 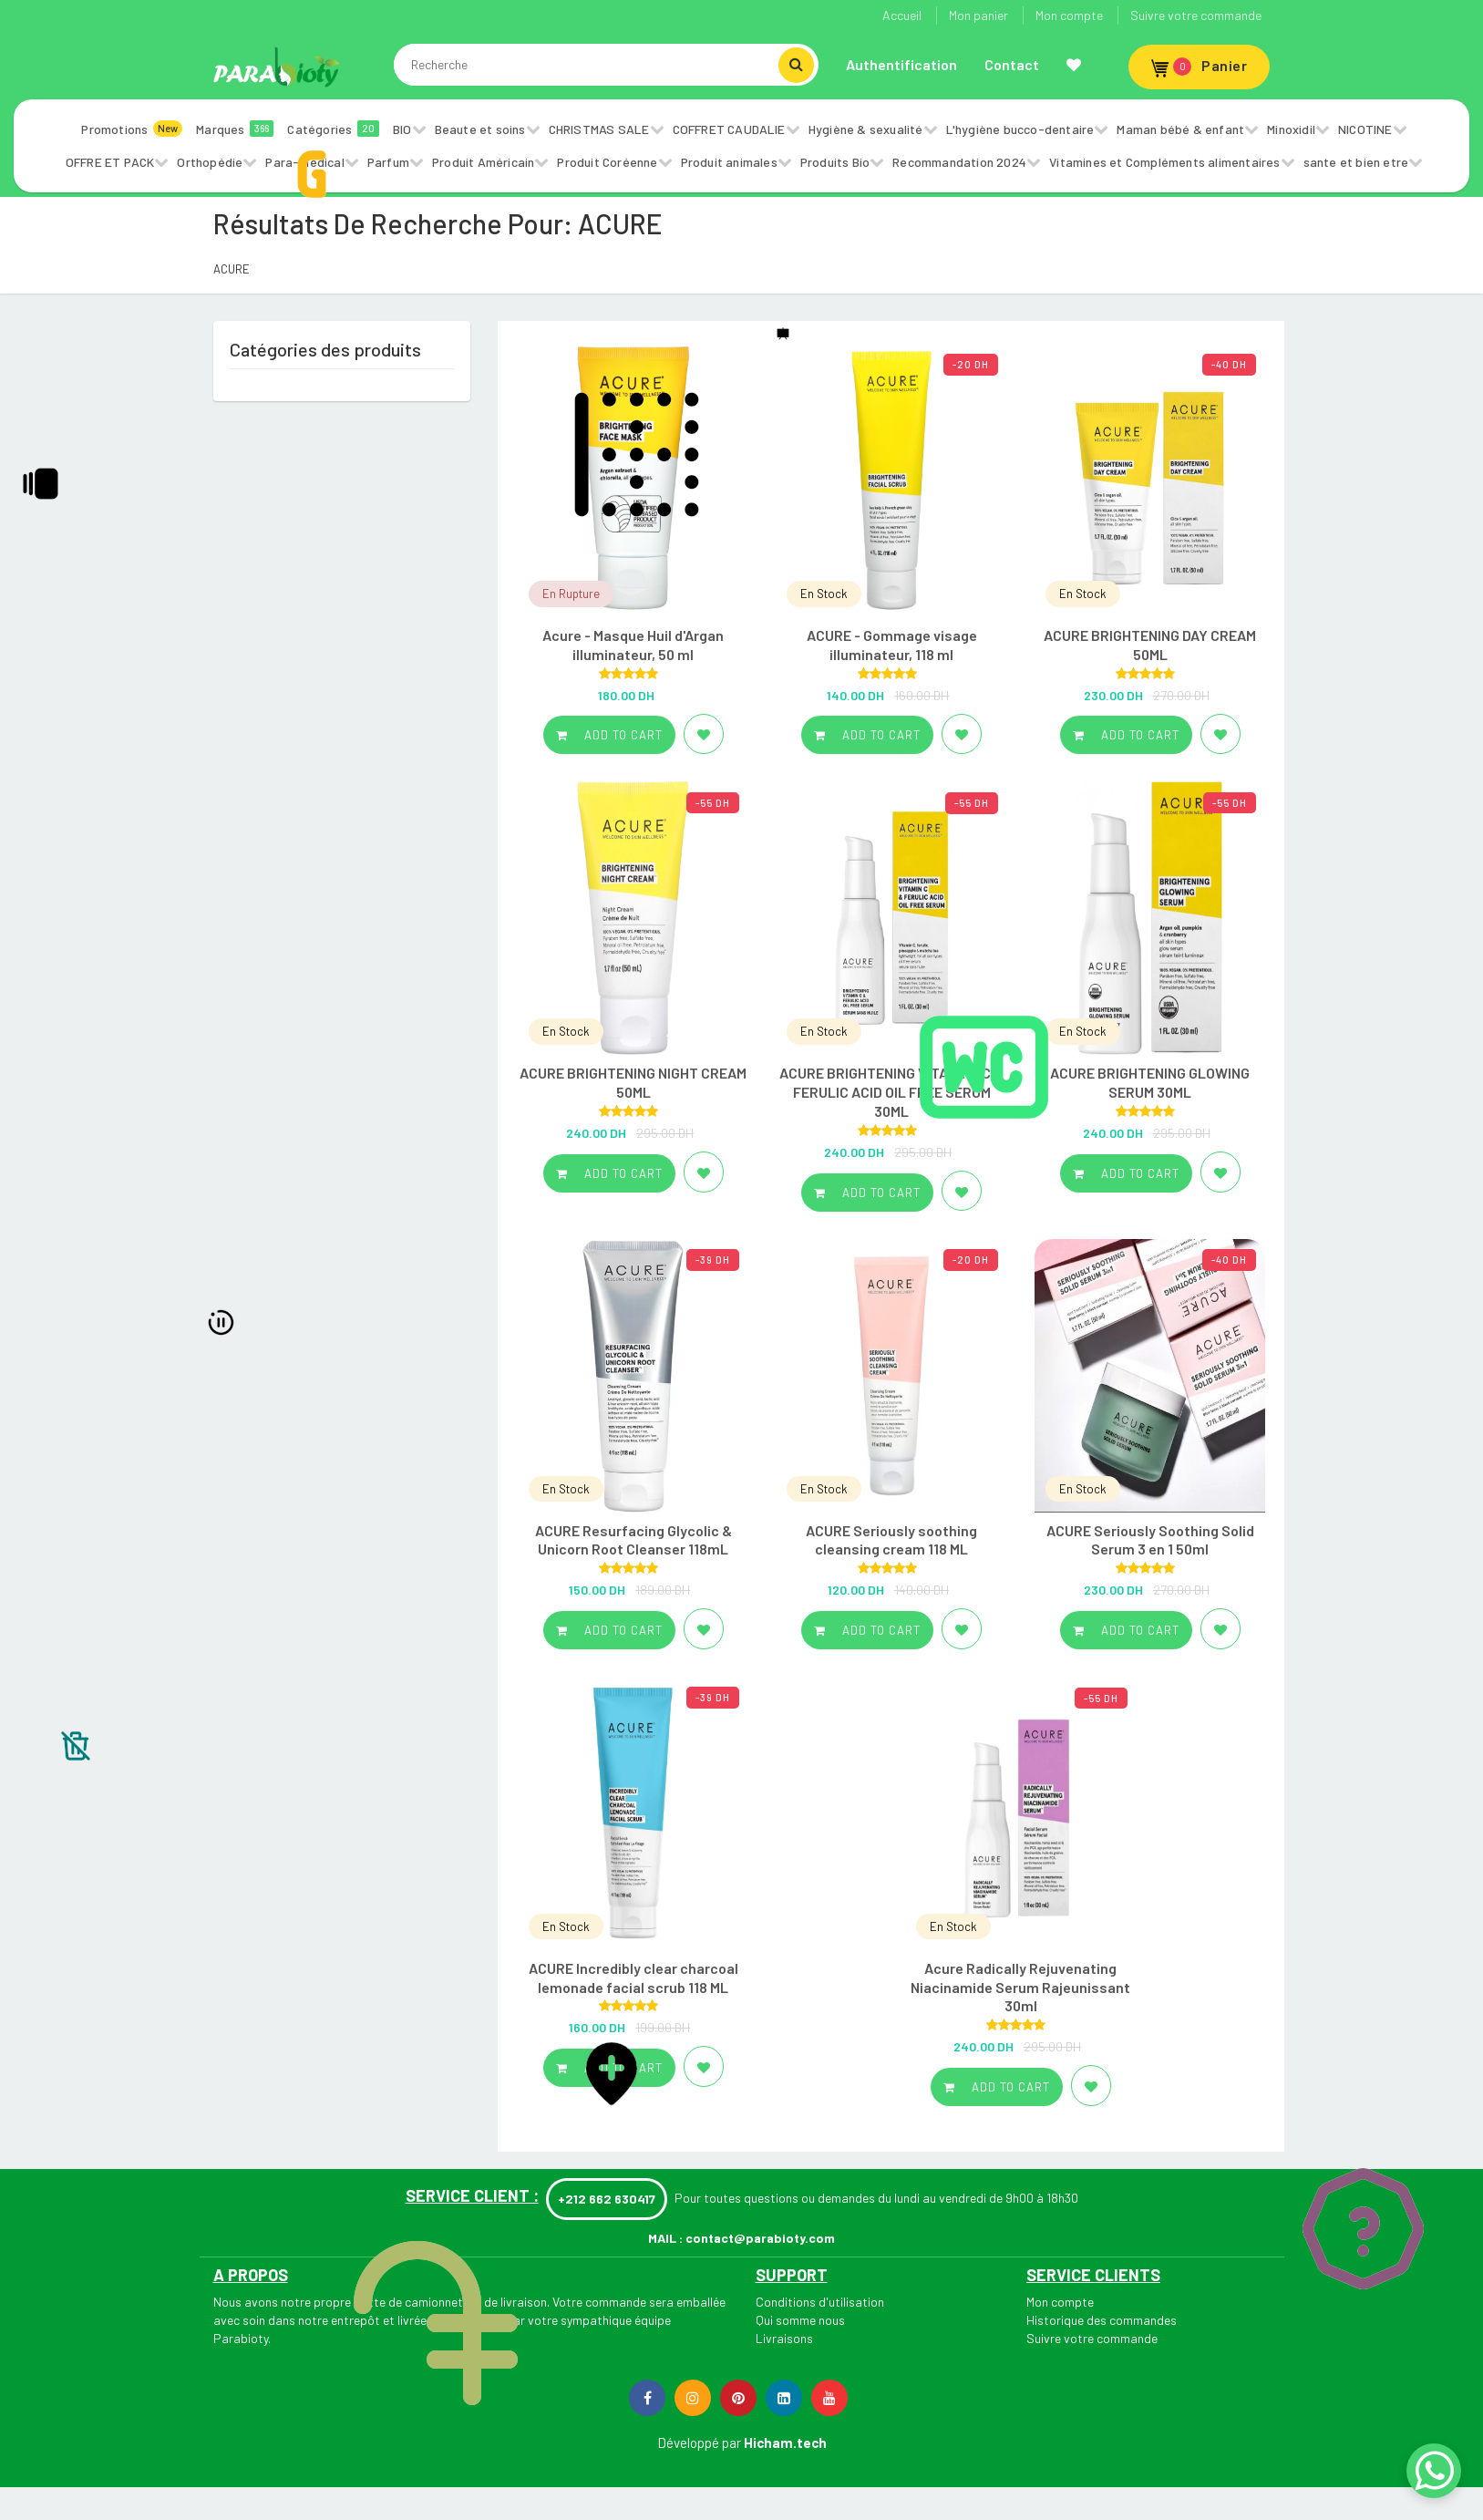 I want to click on start or view a presentation, so click(x=783, y=334).